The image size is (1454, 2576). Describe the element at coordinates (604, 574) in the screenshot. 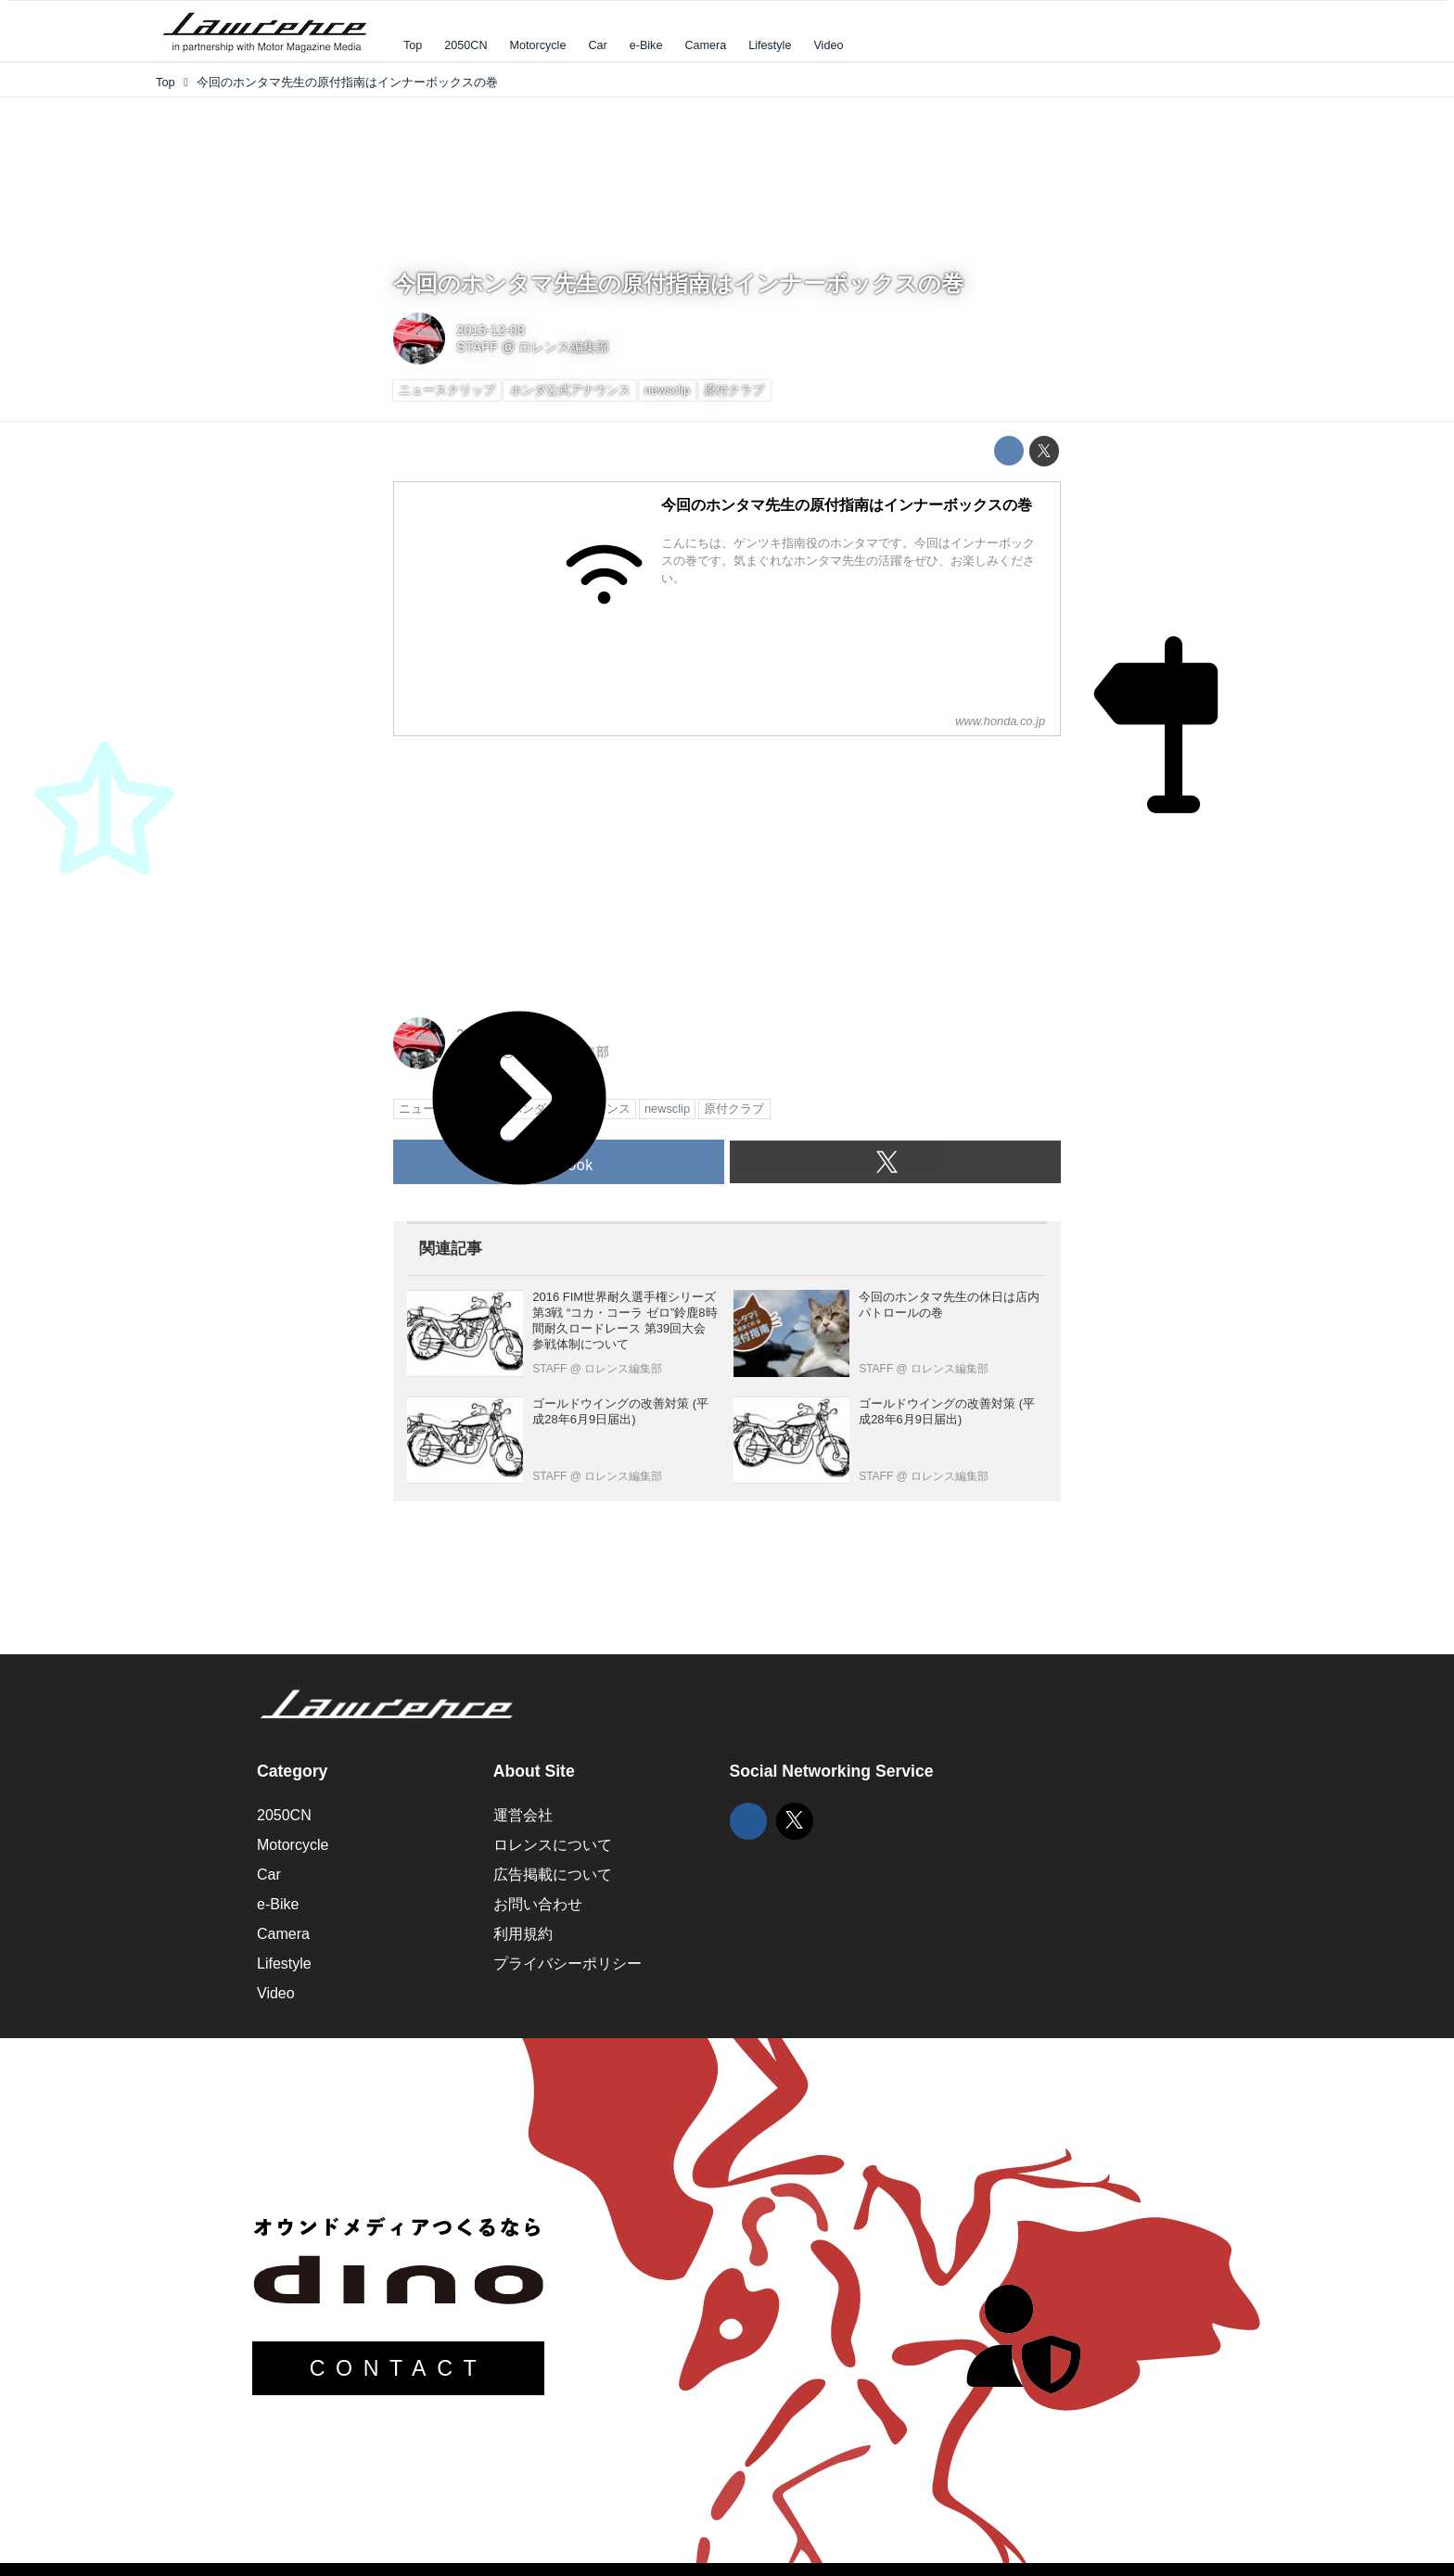

I see `indicates strong wifi connection` at that location.